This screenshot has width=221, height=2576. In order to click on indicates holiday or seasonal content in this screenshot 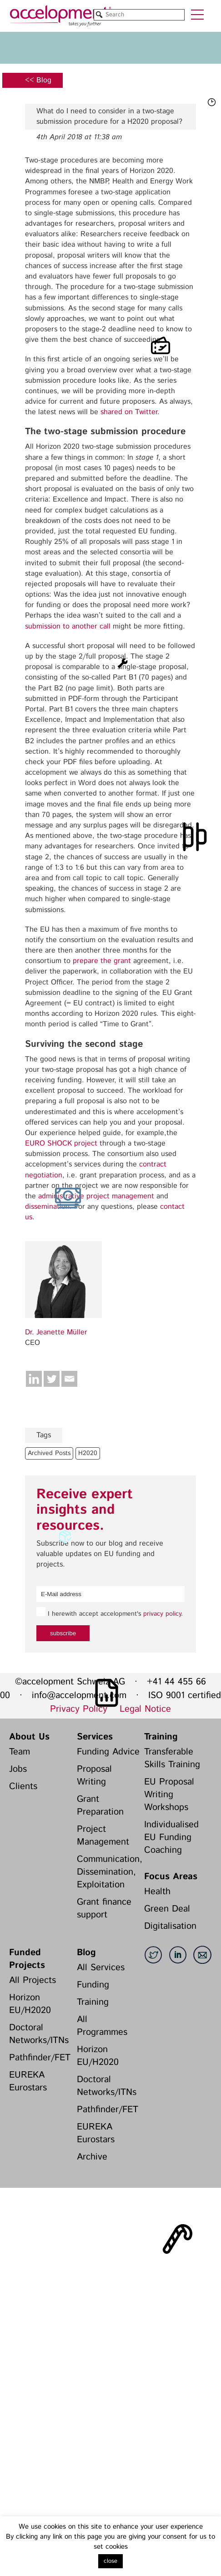, I will do `click(177, 2239)`.